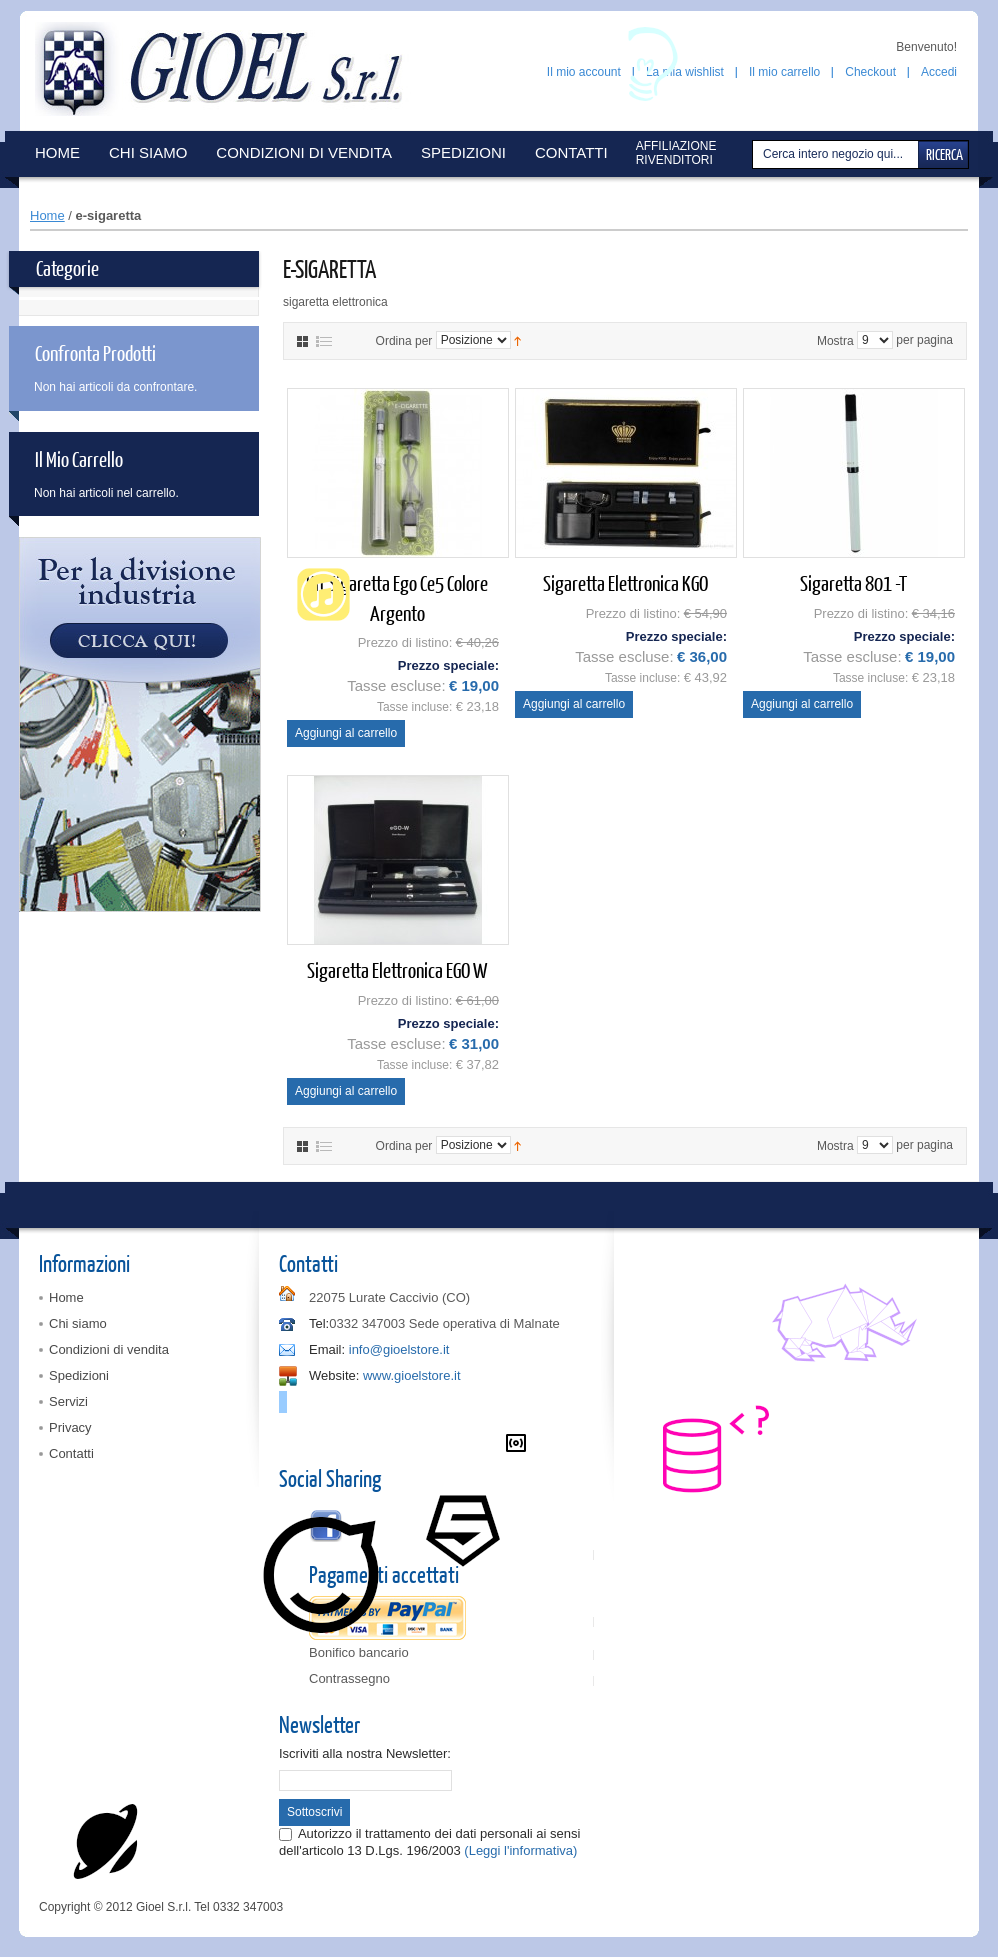 The width and height of the screenshot is (998, 1957). I want to click on open jabber messaging app, so click(653, 64).